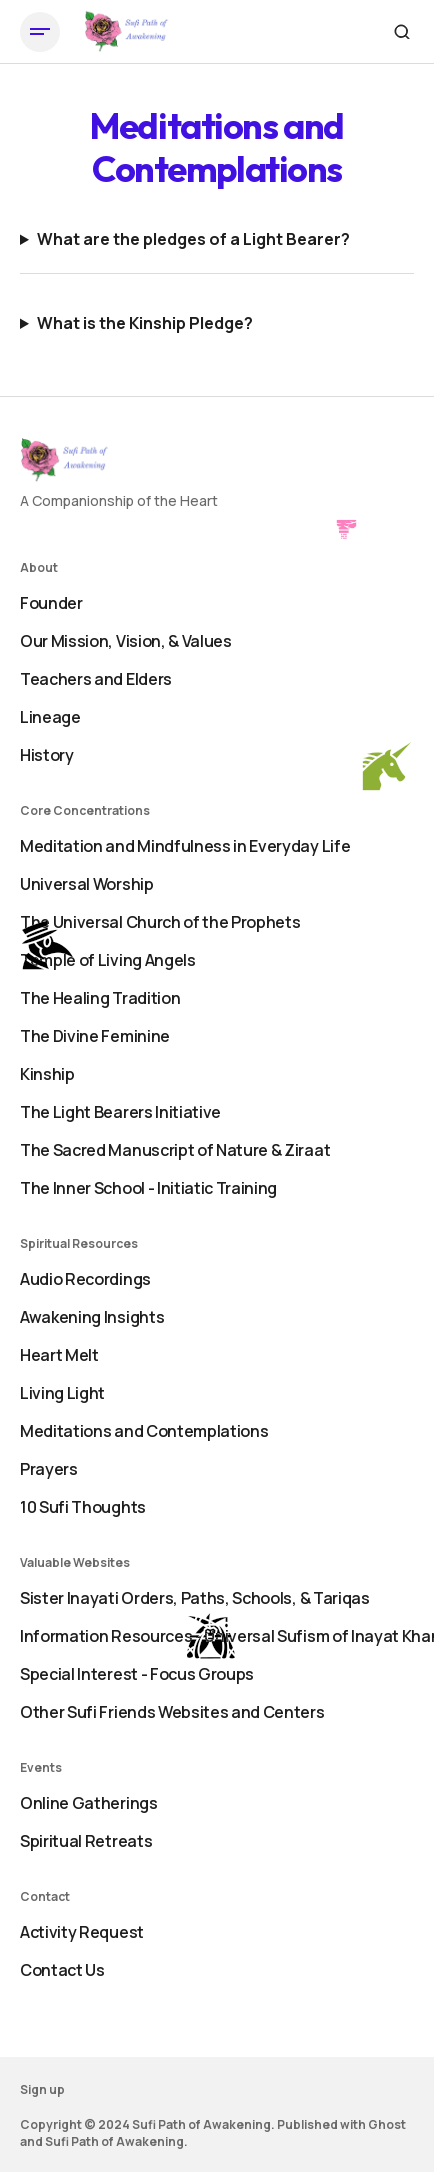 The width and height of the screenshot is (434, 2172). I want to click on access fantasy or mythical creature content, so click(387, 766).